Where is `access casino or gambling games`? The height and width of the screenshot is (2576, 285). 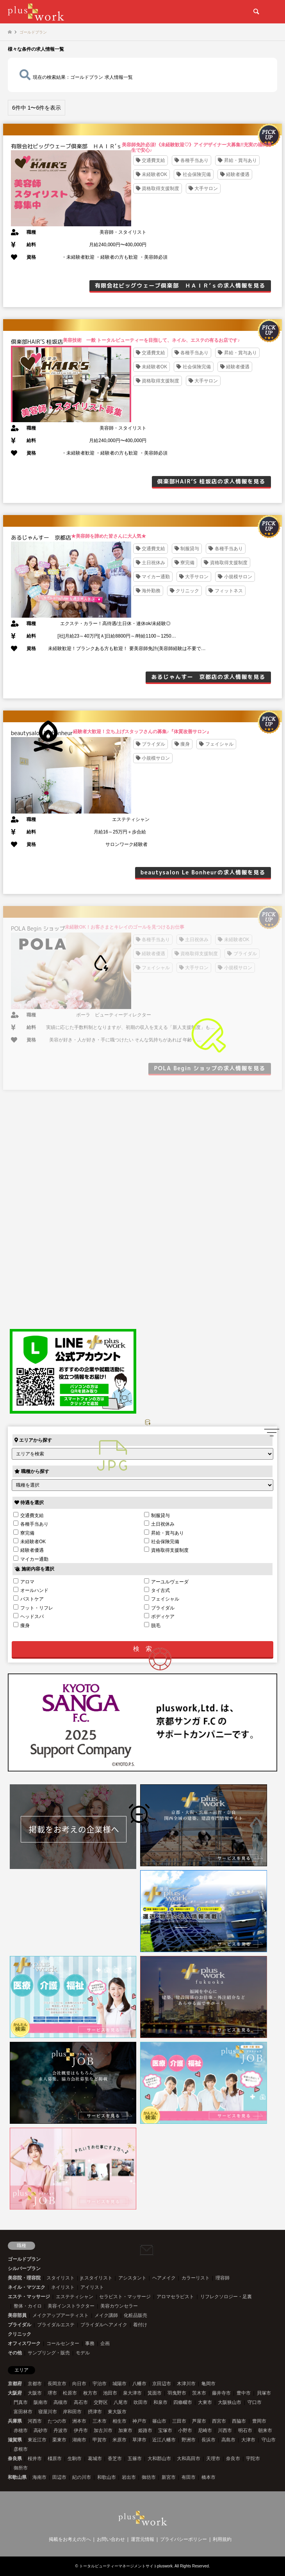
access casino or gambling games is located at coordinates (160, 1659).